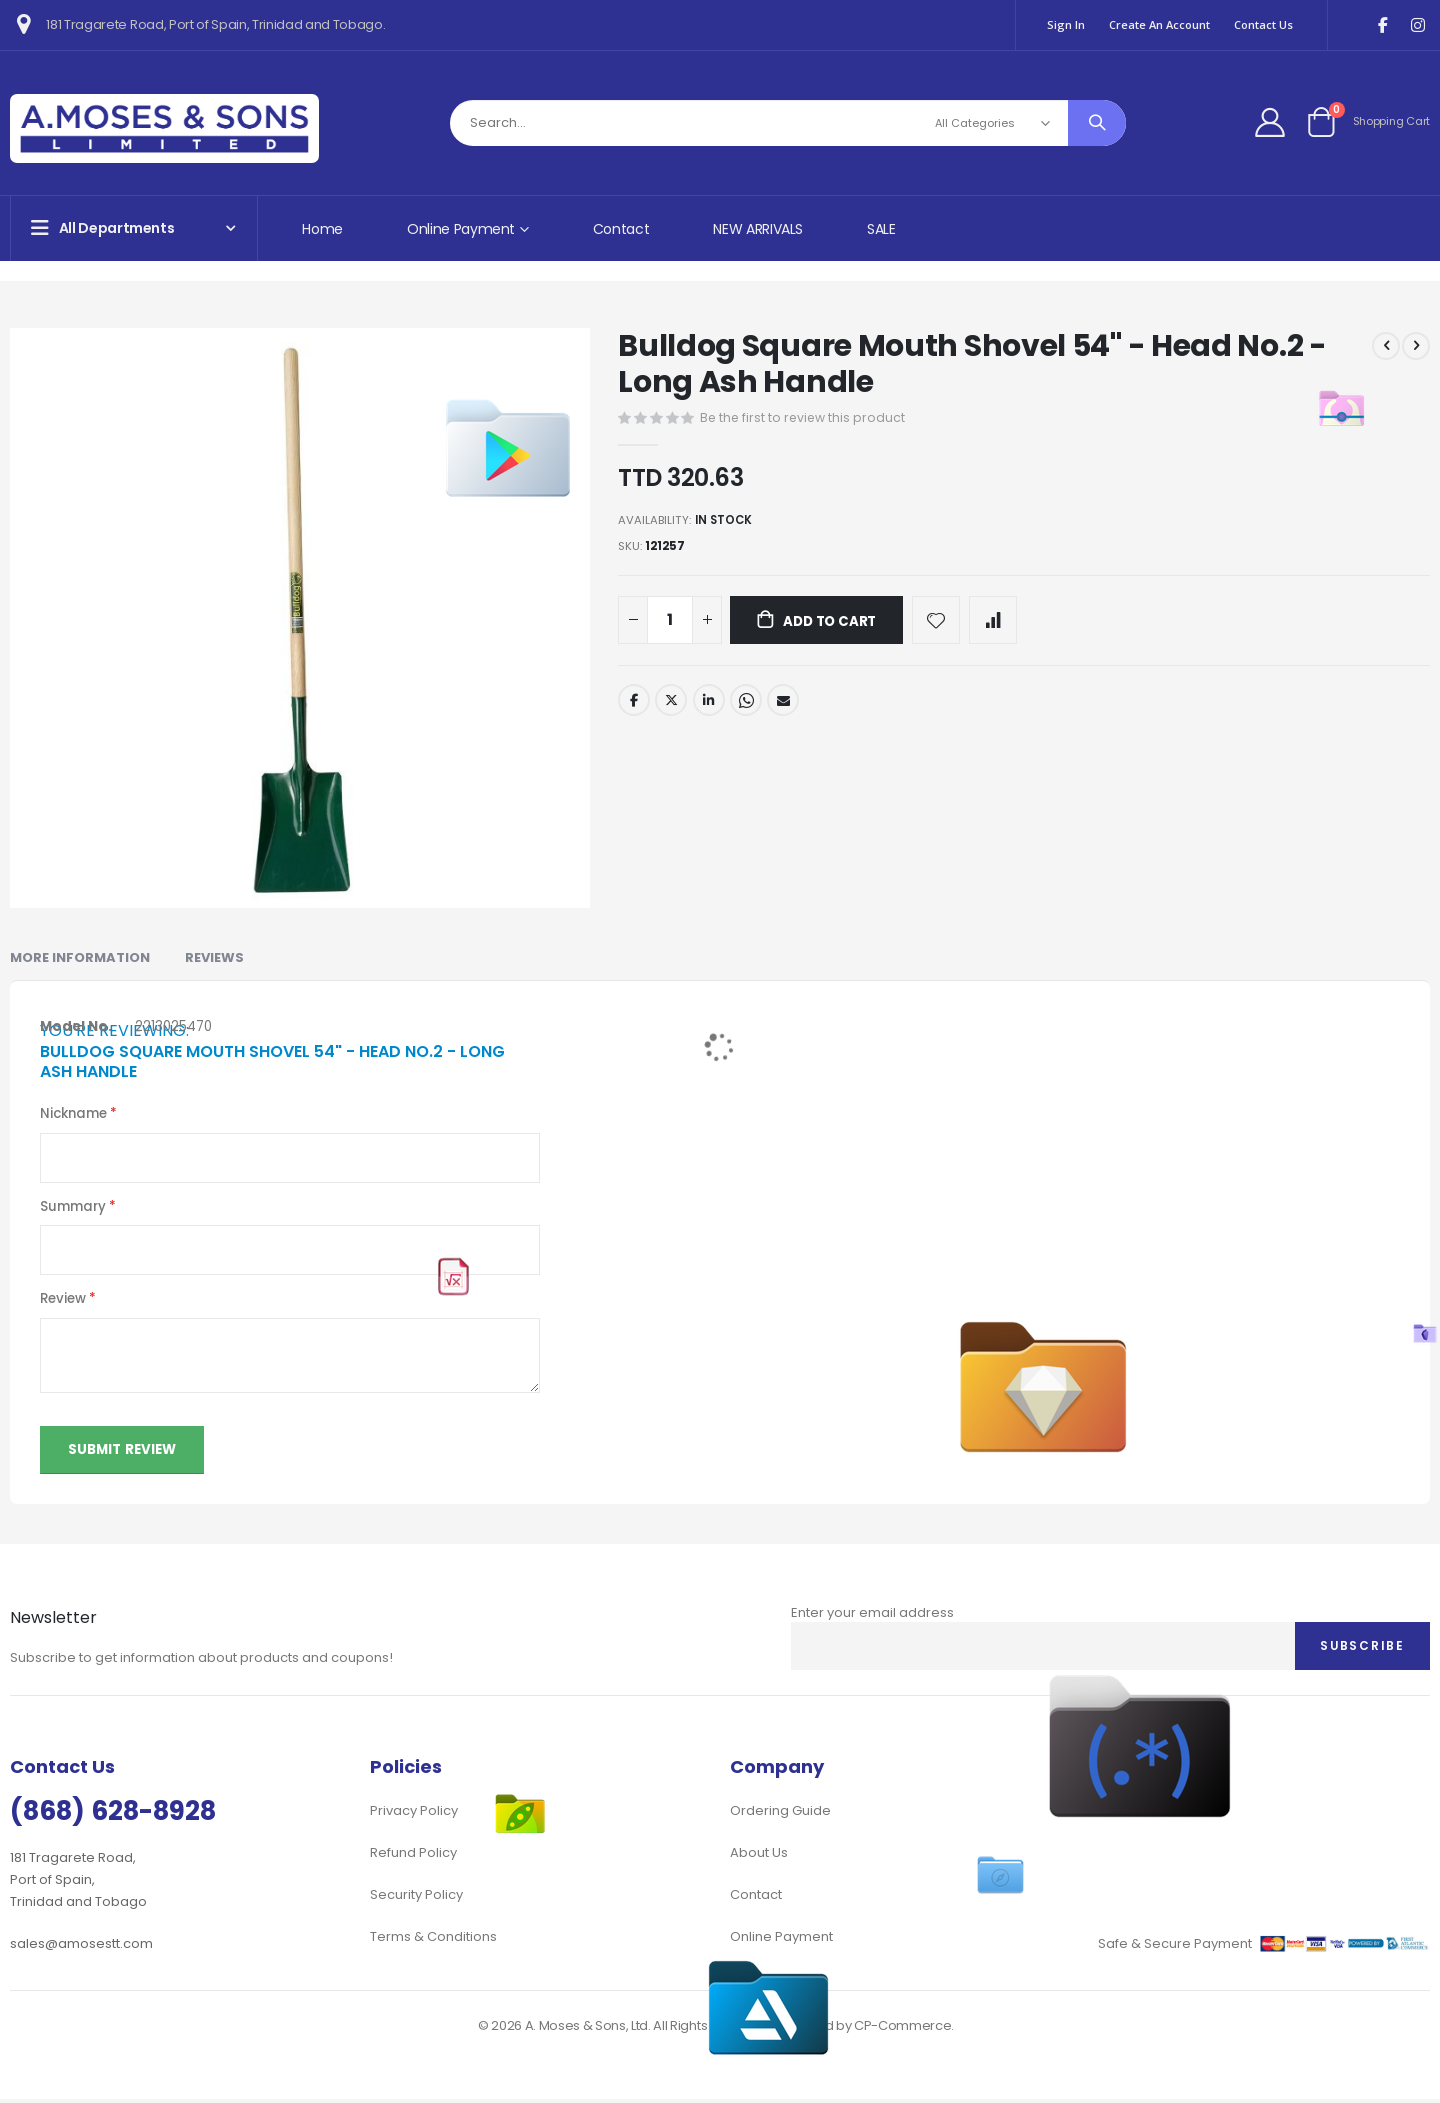 The height and width of the screenshot is (2103, 1440). Describe the element at coordinates (1000, 1874) in the screenshot. I see `open web browser bookmarks folder` at that location.